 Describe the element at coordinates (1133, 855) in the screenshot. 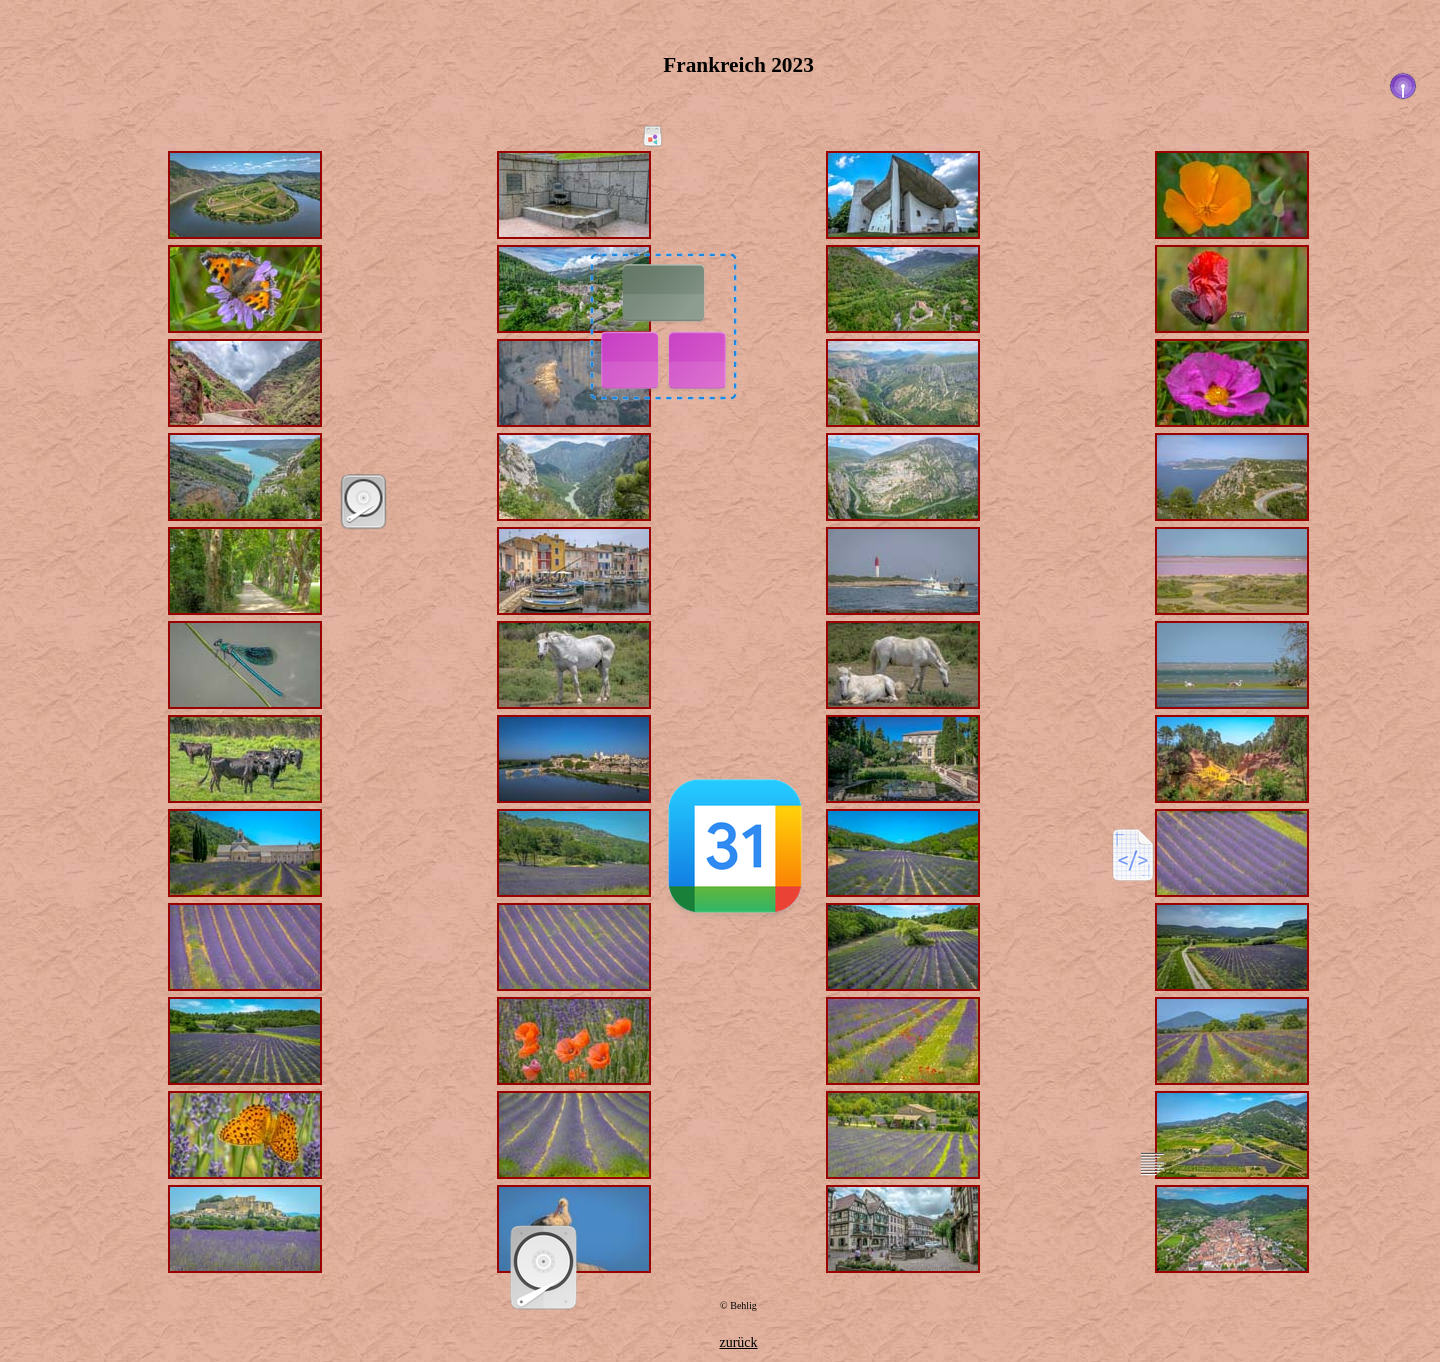

I see `twig template file icon` at that location.